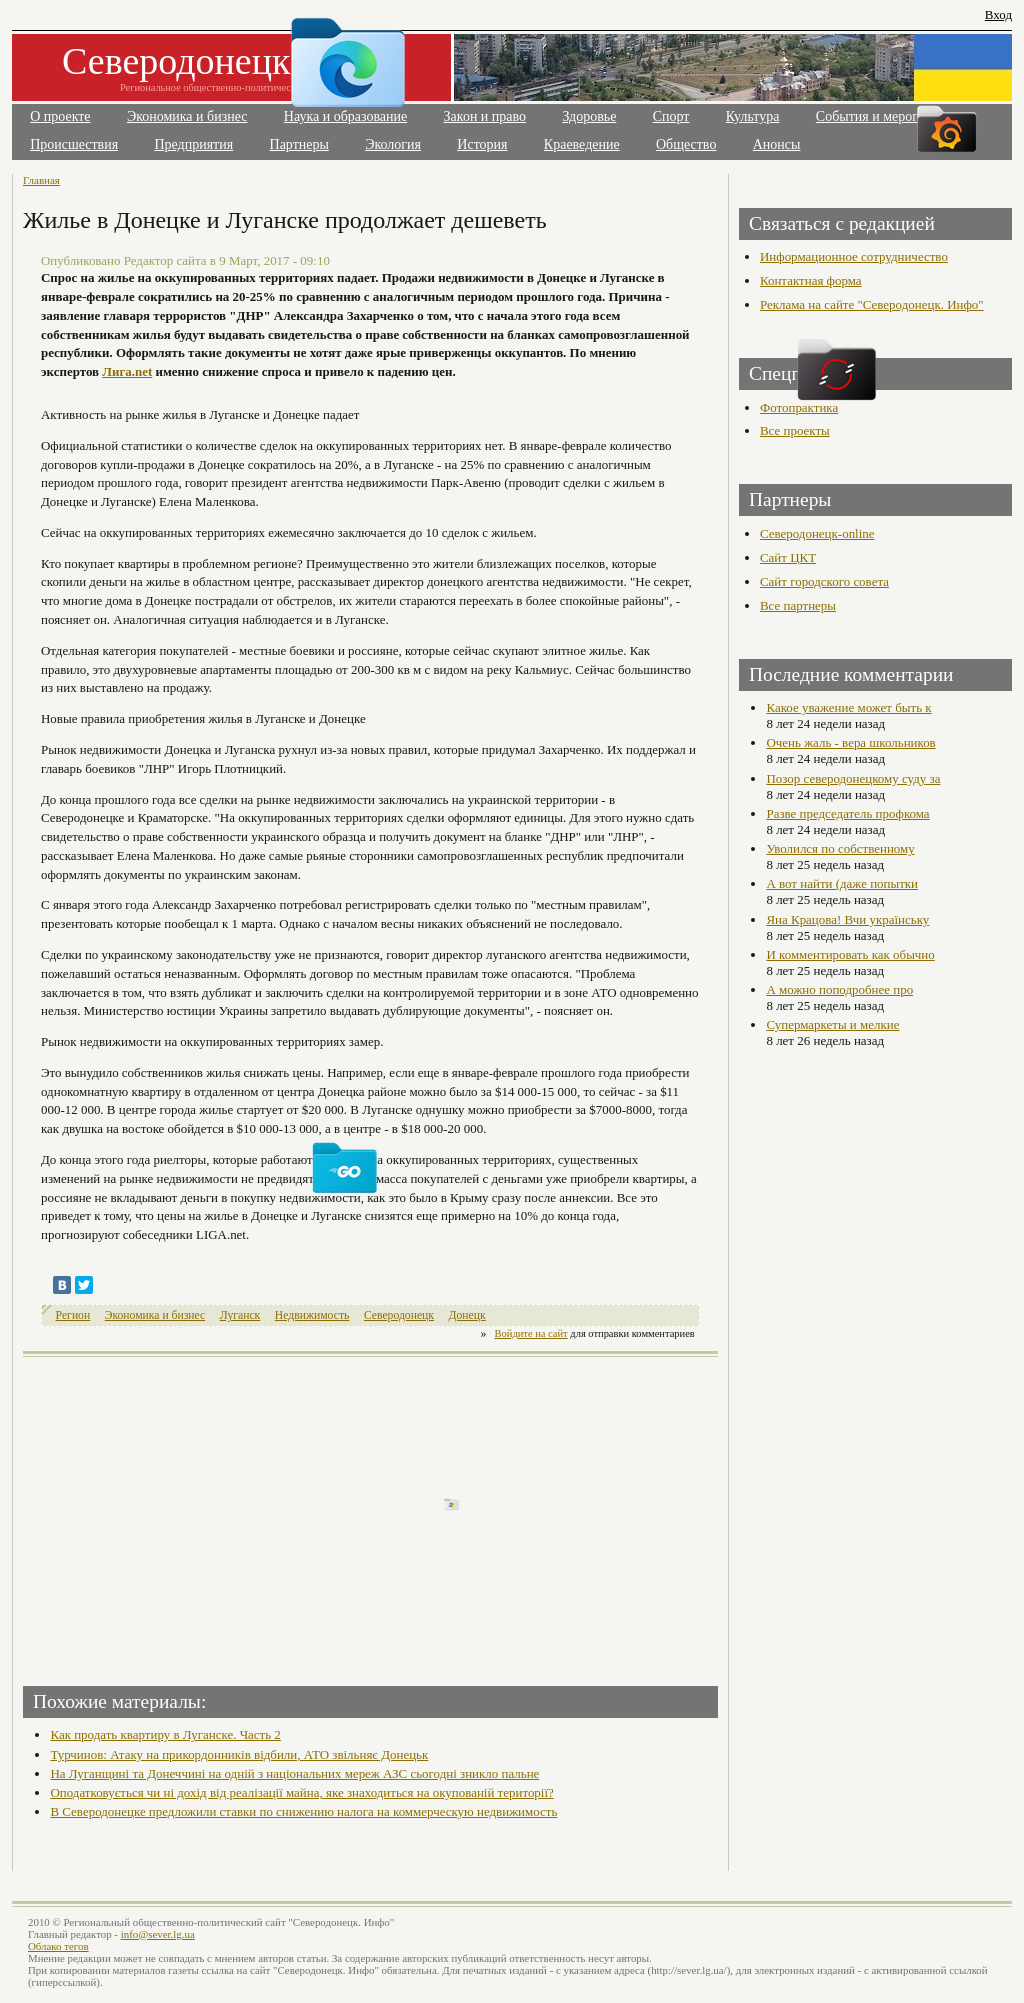  I want to click on open grafana project folder, so click(946, 130).